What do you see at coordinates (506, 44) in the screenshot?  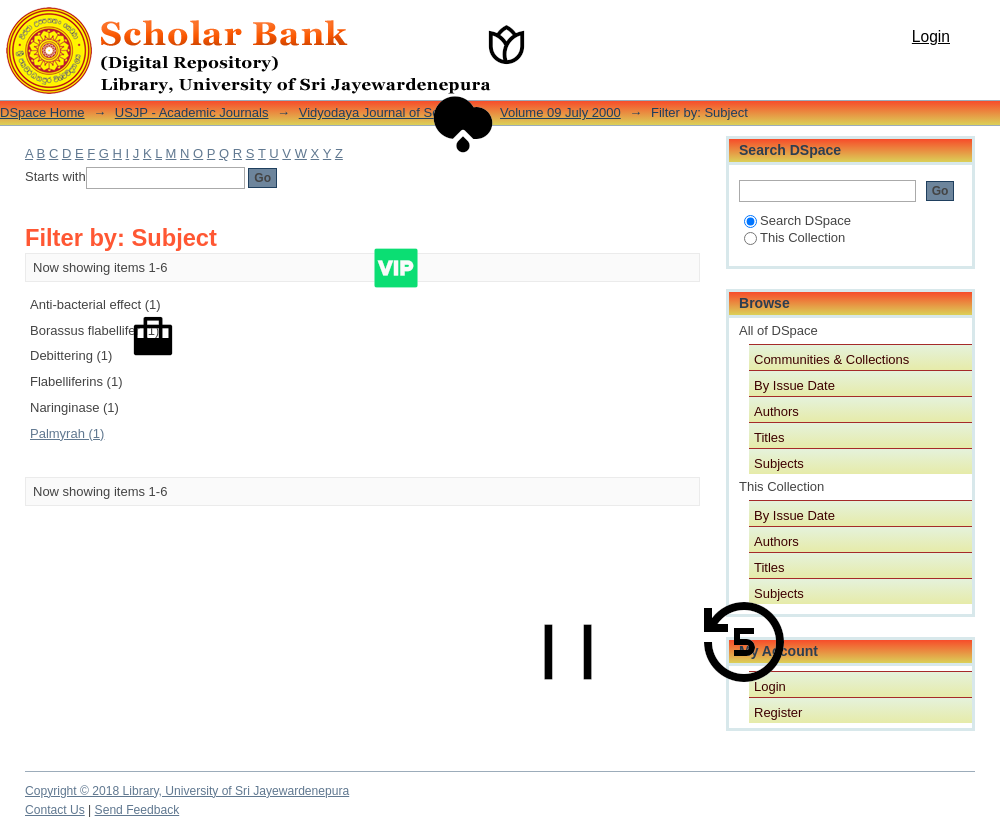 I see `access nature or garden-related features` at bounding box center [506, 44].